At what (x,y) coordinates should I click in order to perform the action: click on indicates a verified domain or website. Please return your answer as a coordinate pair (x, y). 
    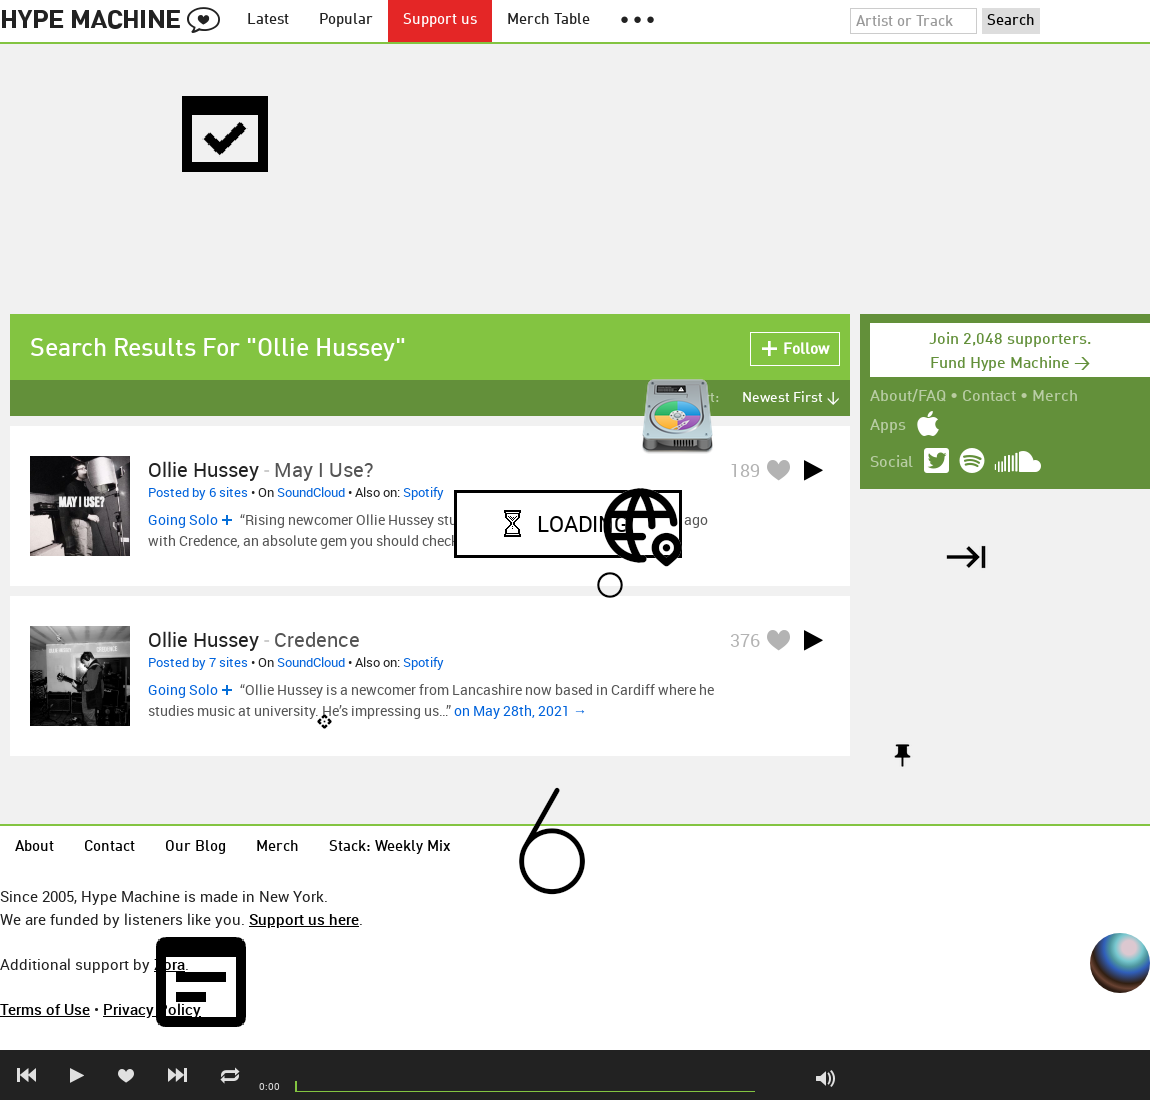
    Looking at the image, I should click on (225, 134).